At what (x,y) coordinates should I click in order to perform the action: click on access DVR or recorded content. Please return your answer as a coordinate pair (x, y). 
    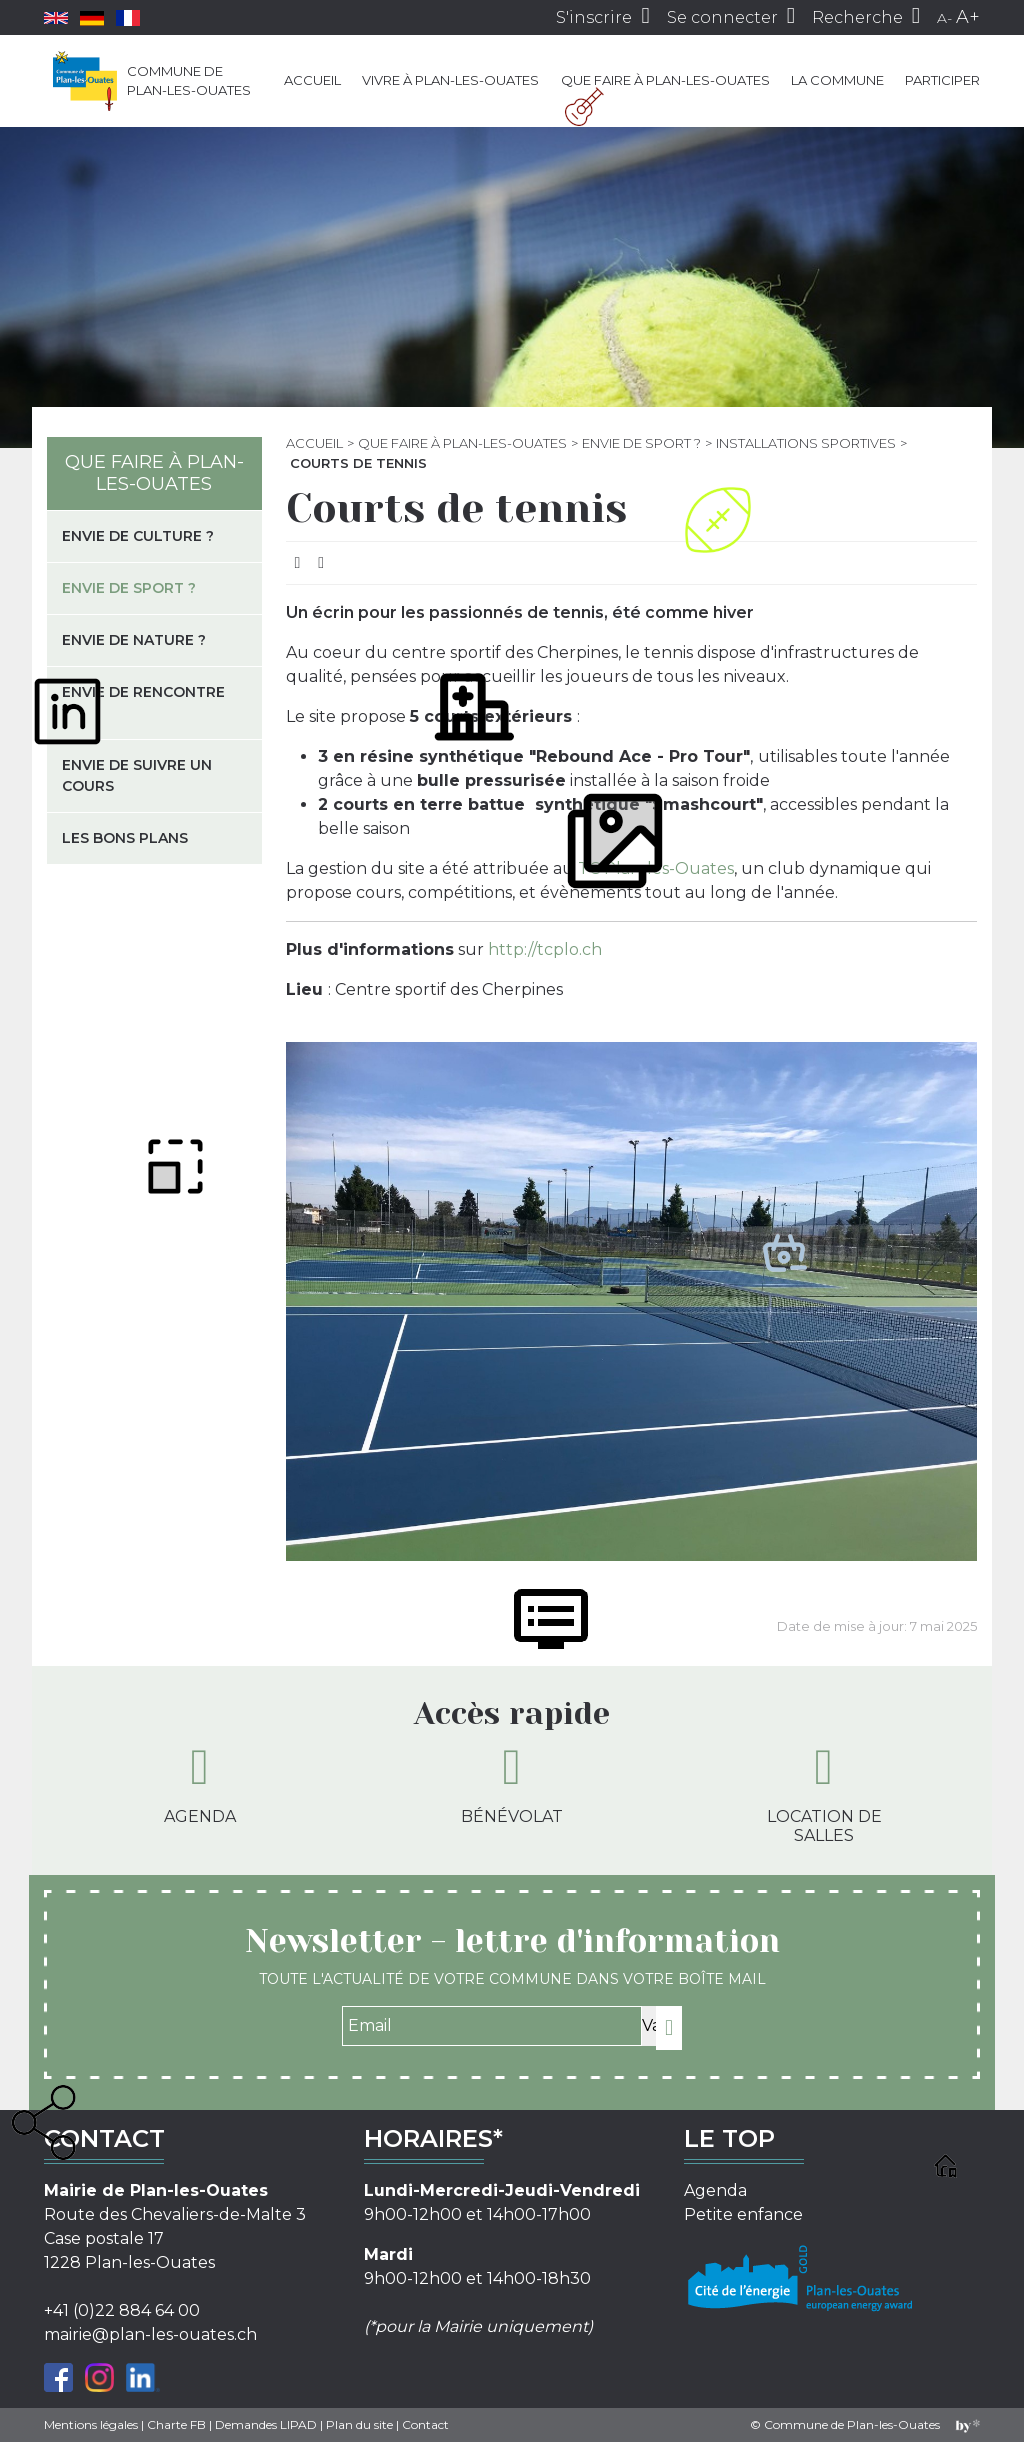
    Looking at the image, I should click on (551, 1619).